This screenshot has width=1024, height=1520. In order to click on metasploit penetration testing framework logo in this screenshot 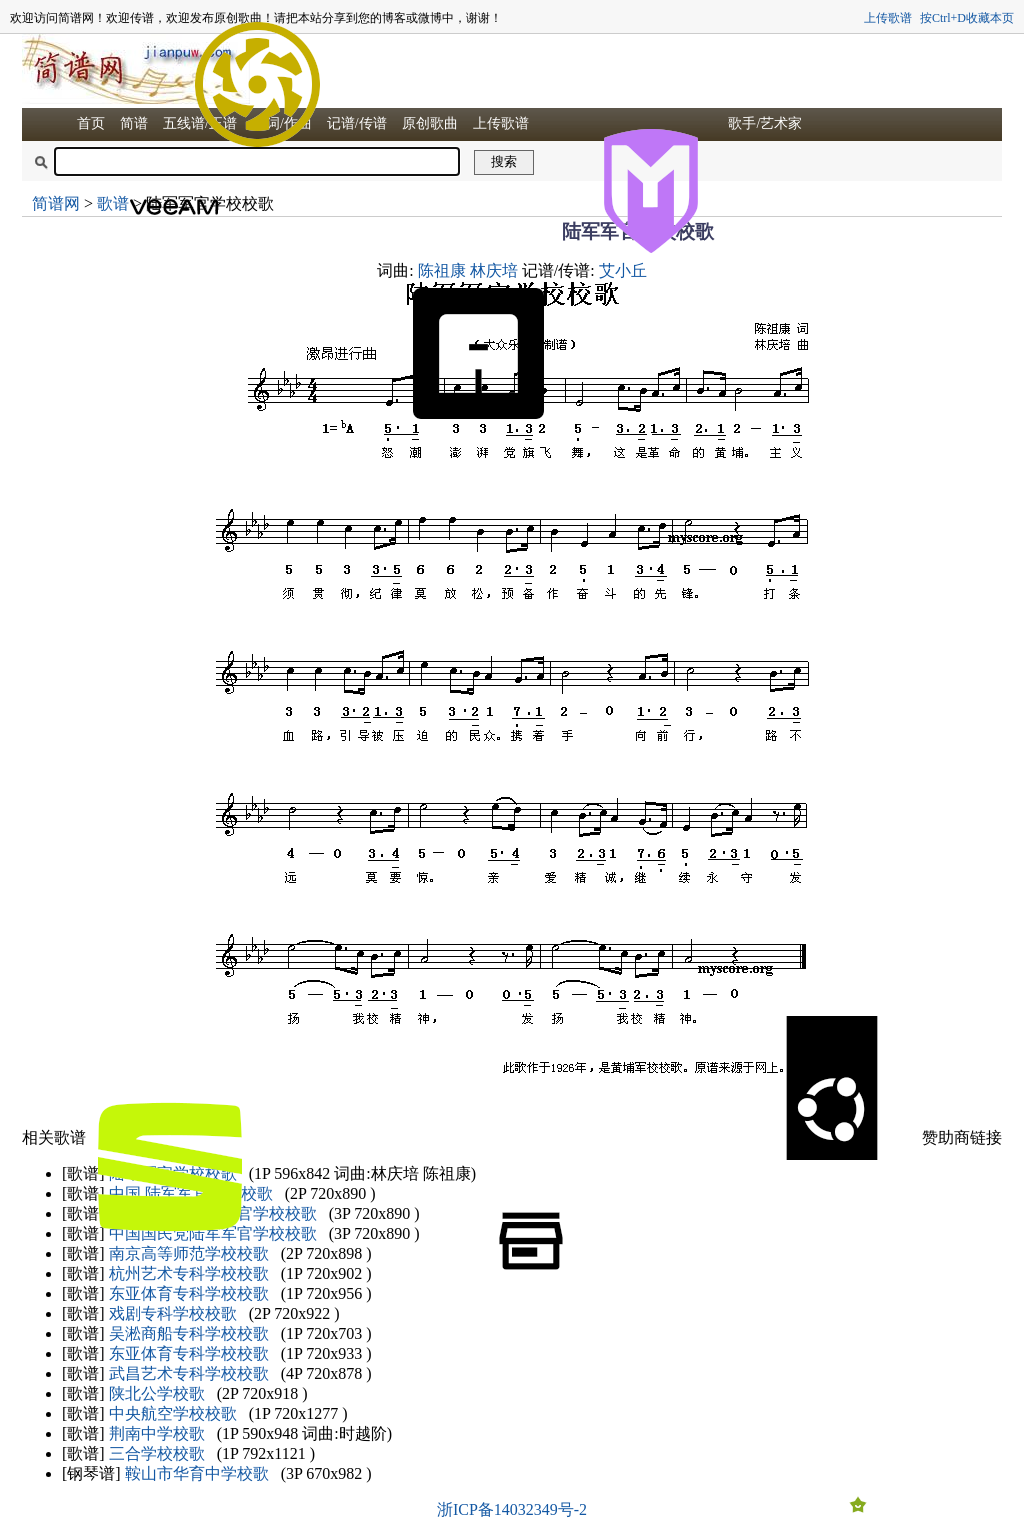, I will do `click(651, 191)`.